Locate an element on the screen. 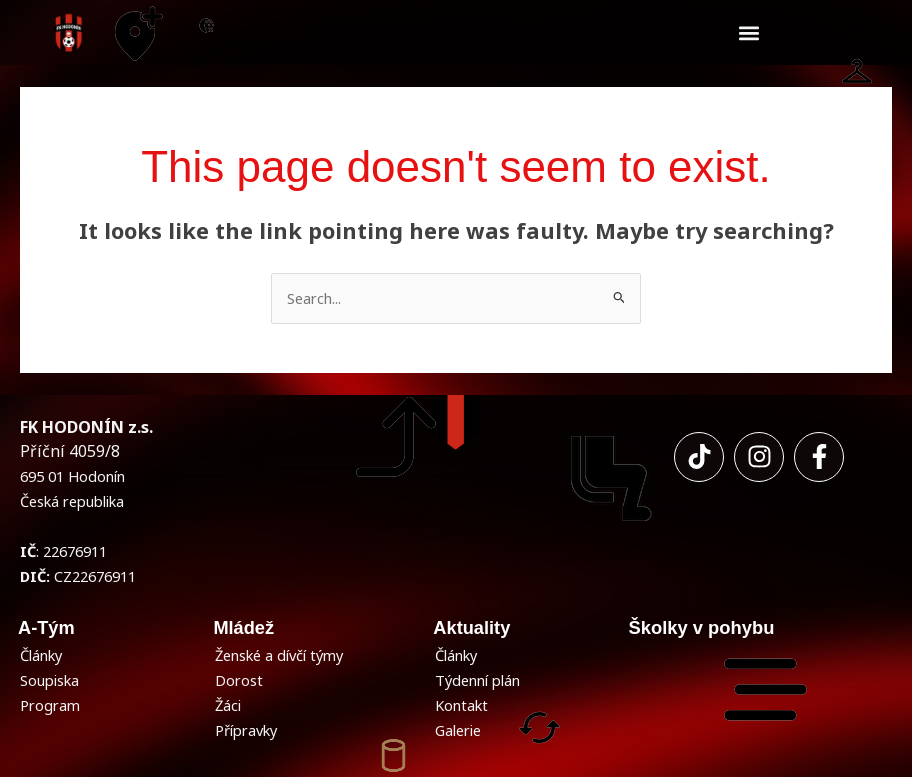  access database management is located at coordinates (393, 755).